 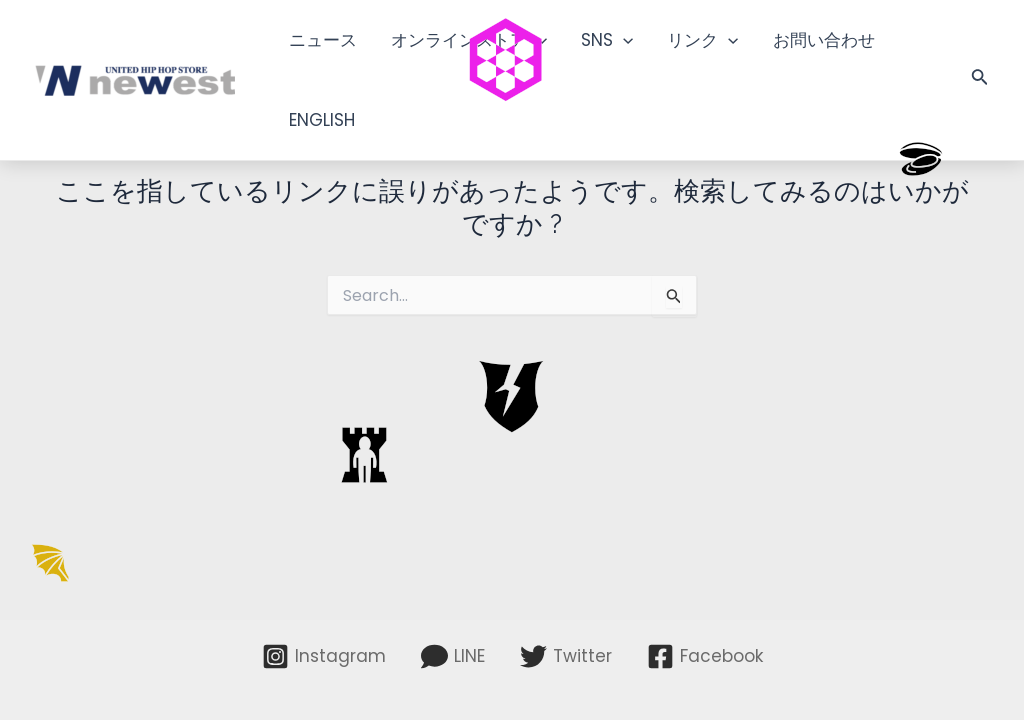 I want to click on select bat or vampire character class, so click(x=50, y=563).